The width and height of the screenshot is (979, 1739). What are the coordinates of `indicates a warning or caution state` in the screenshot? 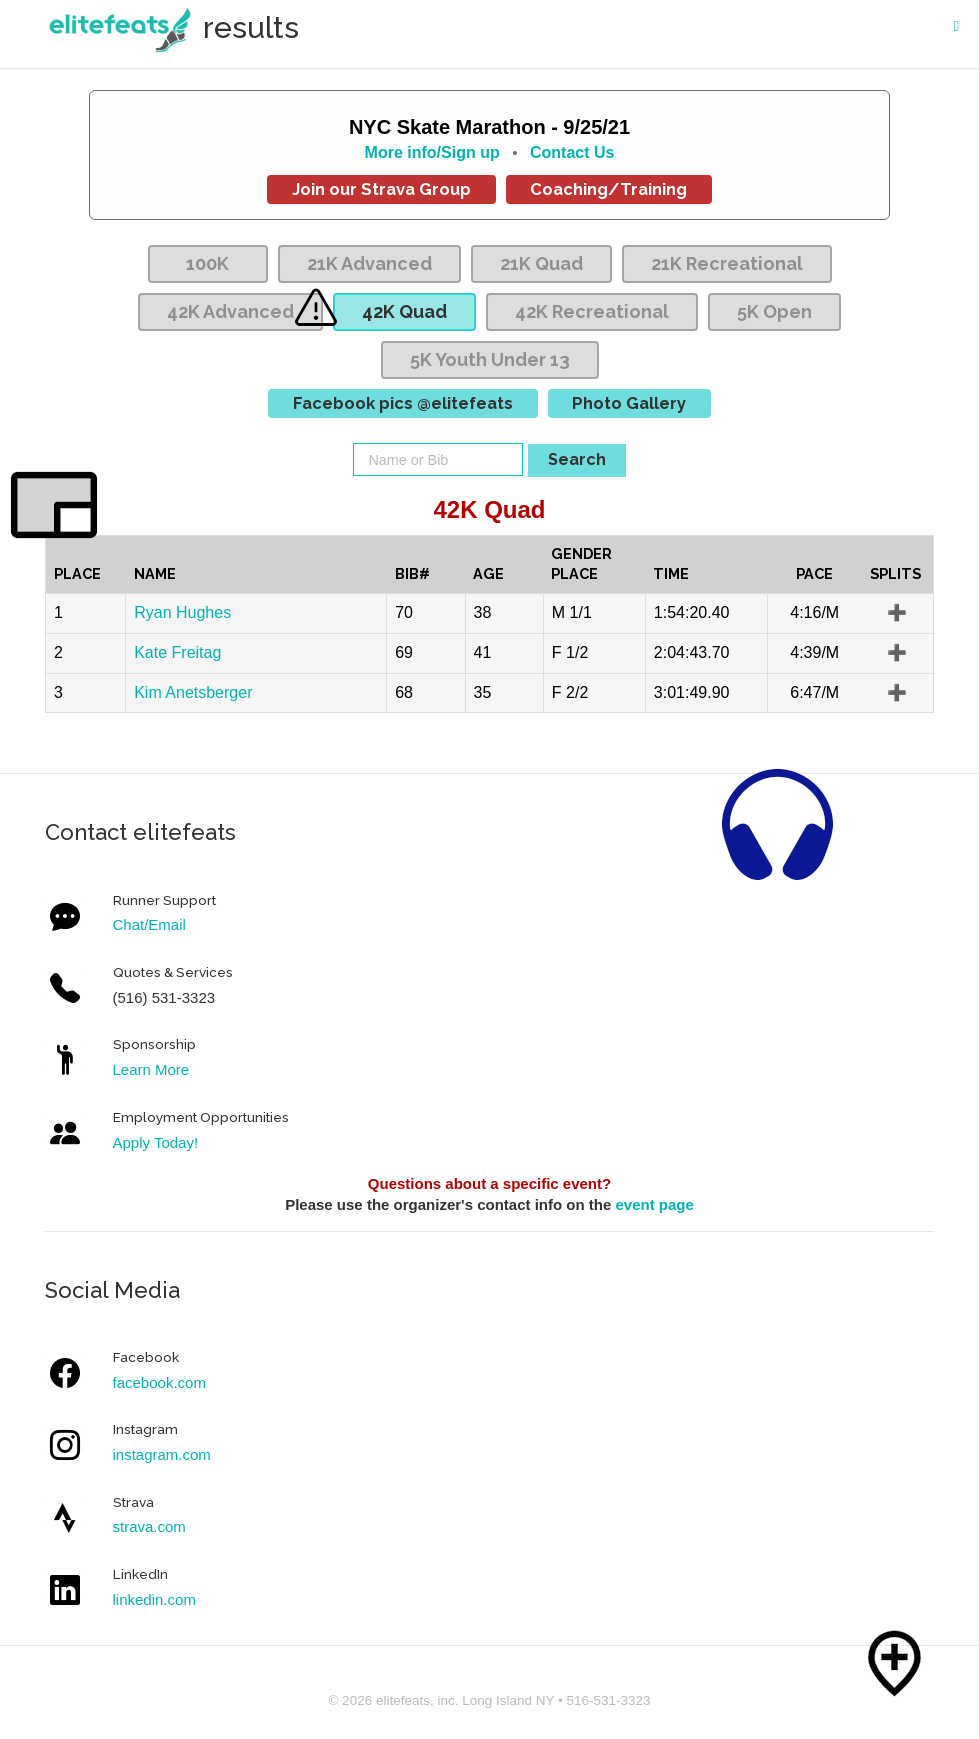 It's located at (316, 308).